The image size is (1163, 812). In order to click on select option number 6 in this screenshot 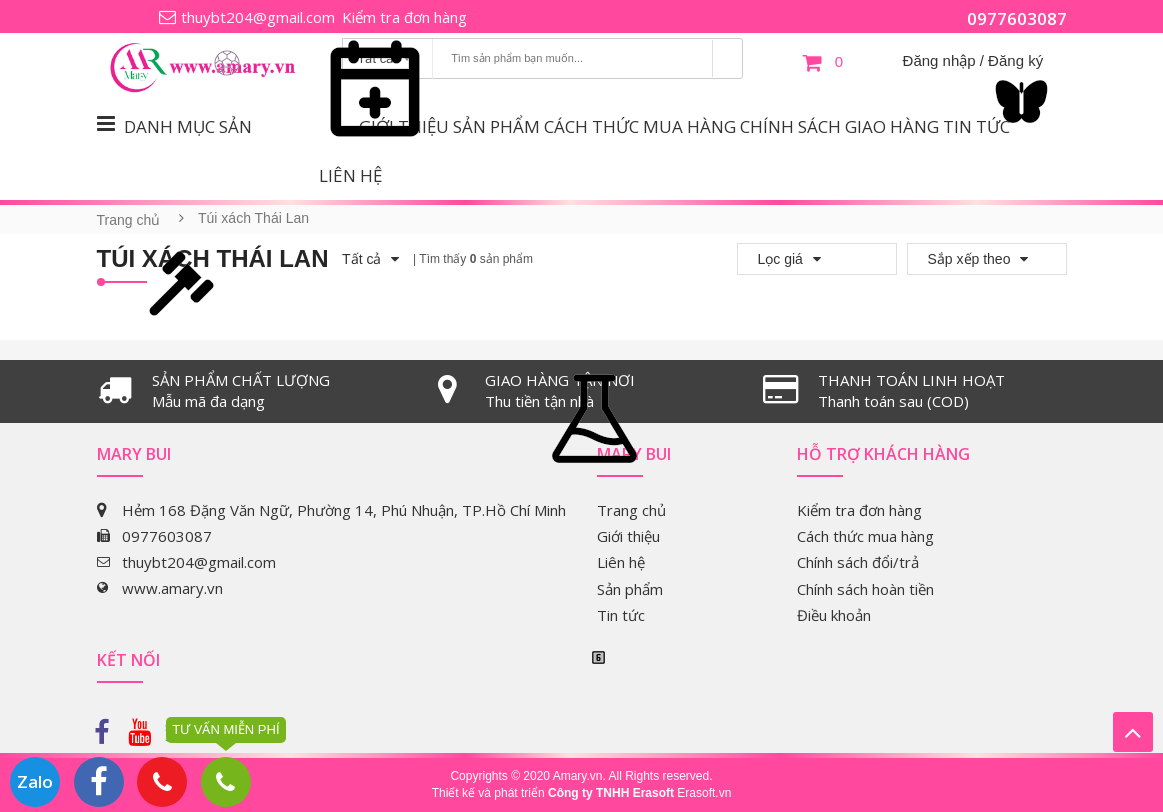, I will do `click(598, 657)`.